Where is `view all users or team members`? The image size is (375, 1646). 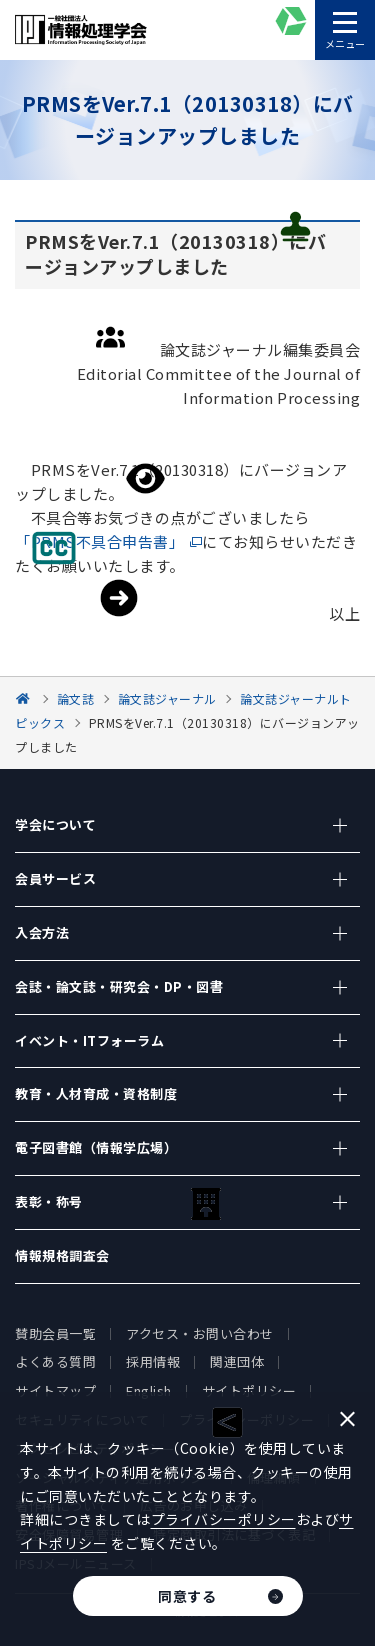 view all users or team members is located at coordinates (110, 337).